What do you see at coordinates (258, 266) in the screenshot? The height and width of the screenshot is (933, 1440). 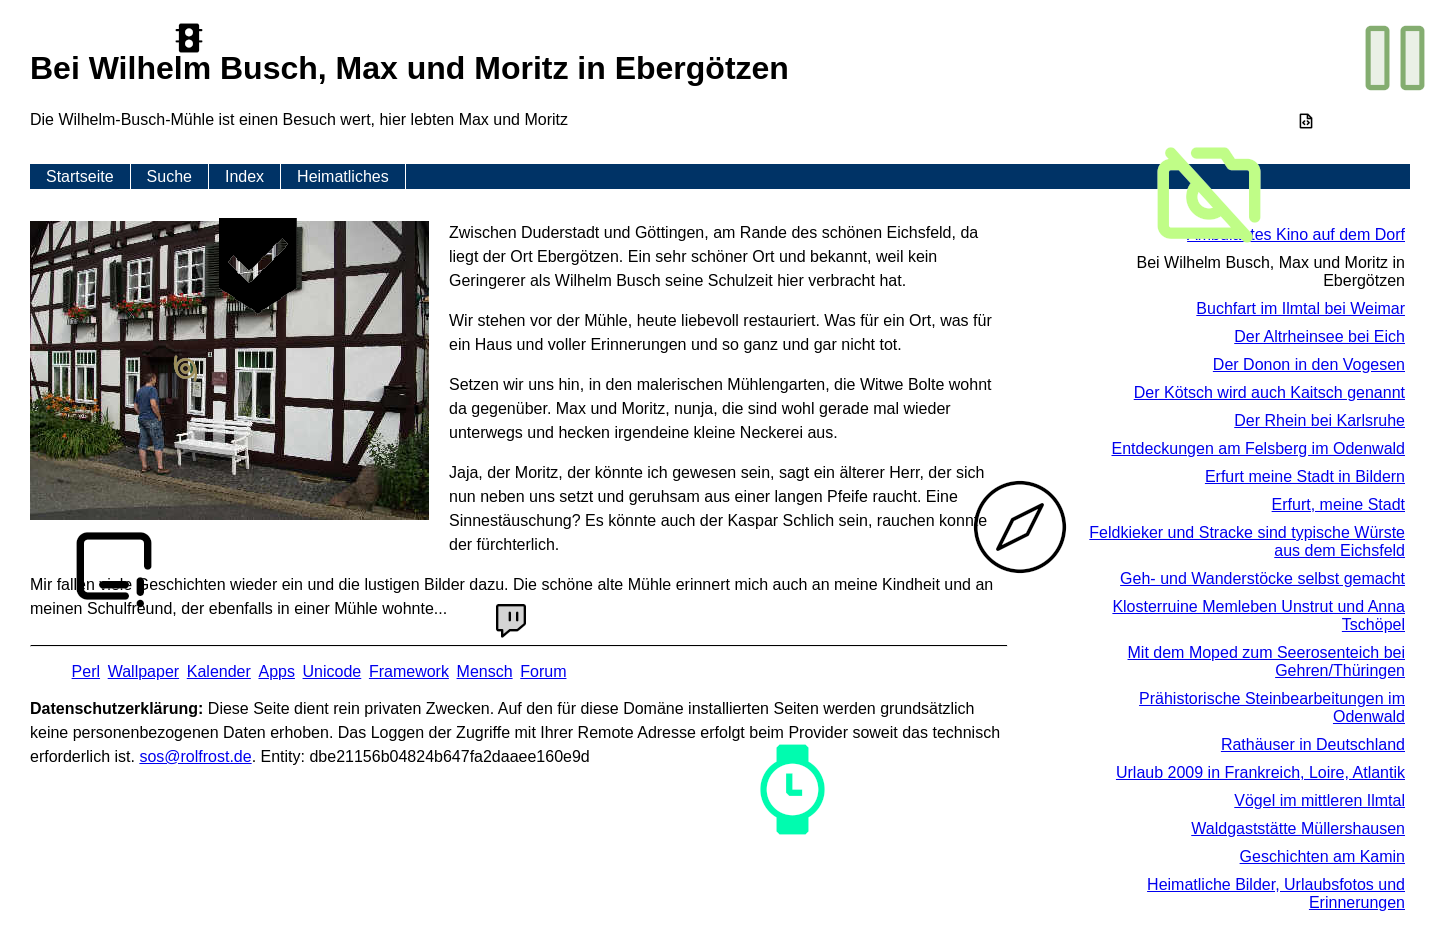 I see `mark location as visited` at bounding box center [258, 266].